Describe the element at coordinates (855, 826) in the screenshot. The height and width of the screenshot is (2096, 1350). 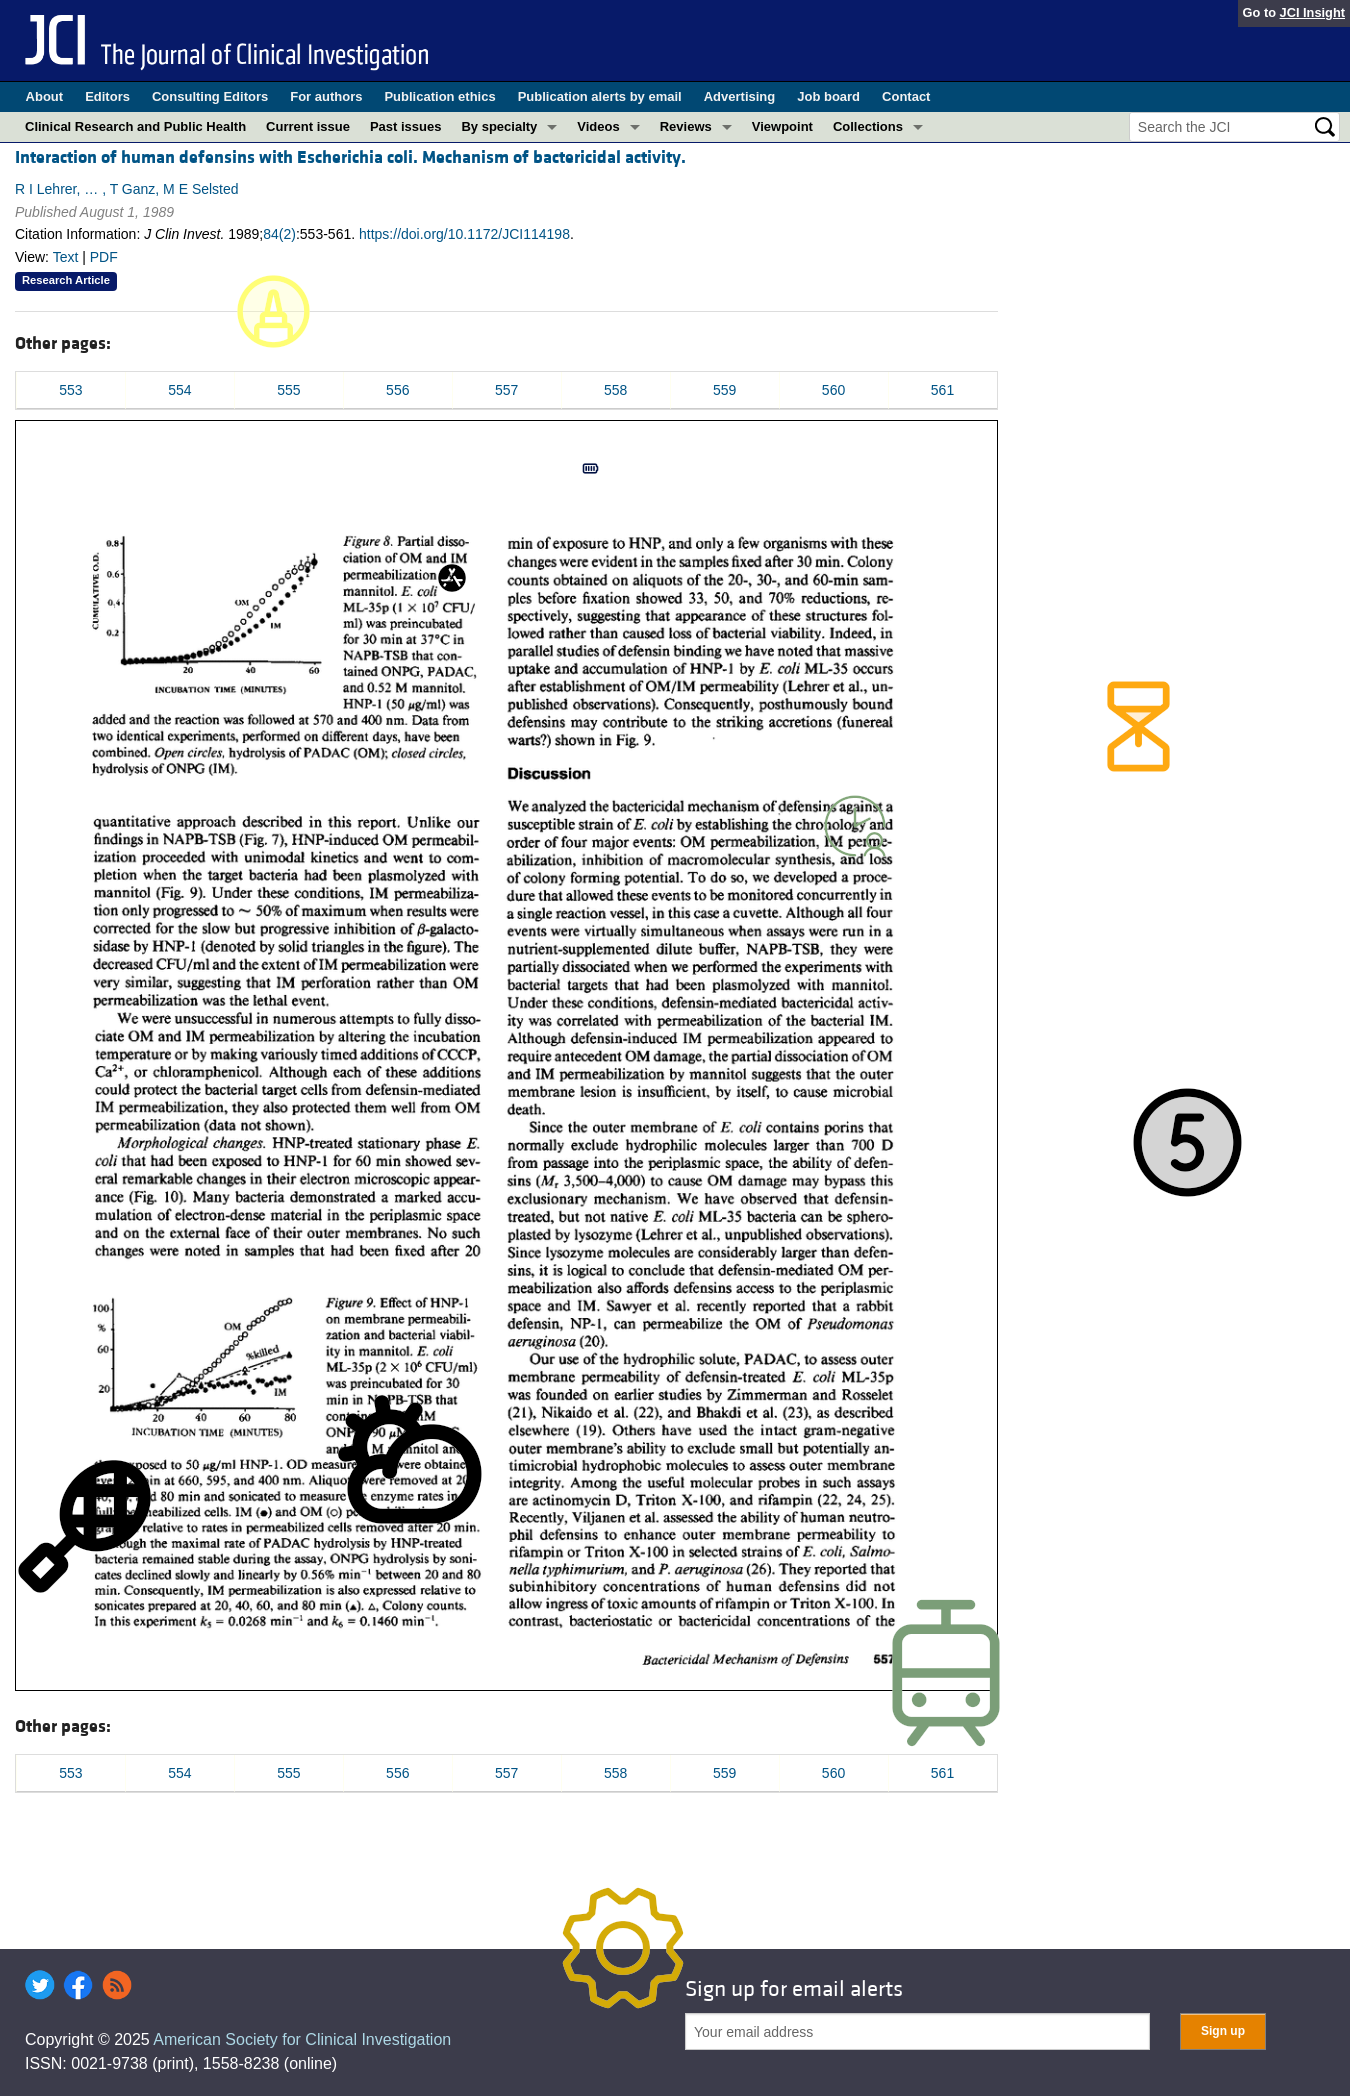
I see `view user's time or availability status` at that location.